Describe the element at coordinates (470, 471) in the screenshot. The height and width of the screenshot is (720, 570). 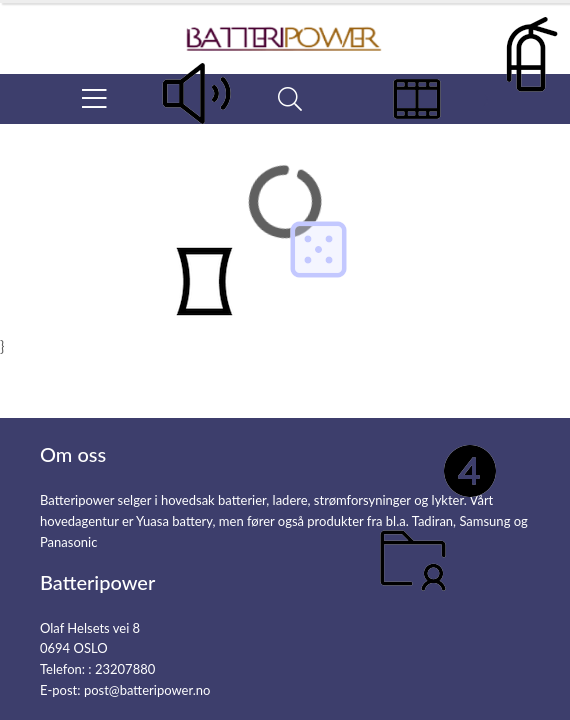
I see `indicates step four in a multi-step process` at that location.